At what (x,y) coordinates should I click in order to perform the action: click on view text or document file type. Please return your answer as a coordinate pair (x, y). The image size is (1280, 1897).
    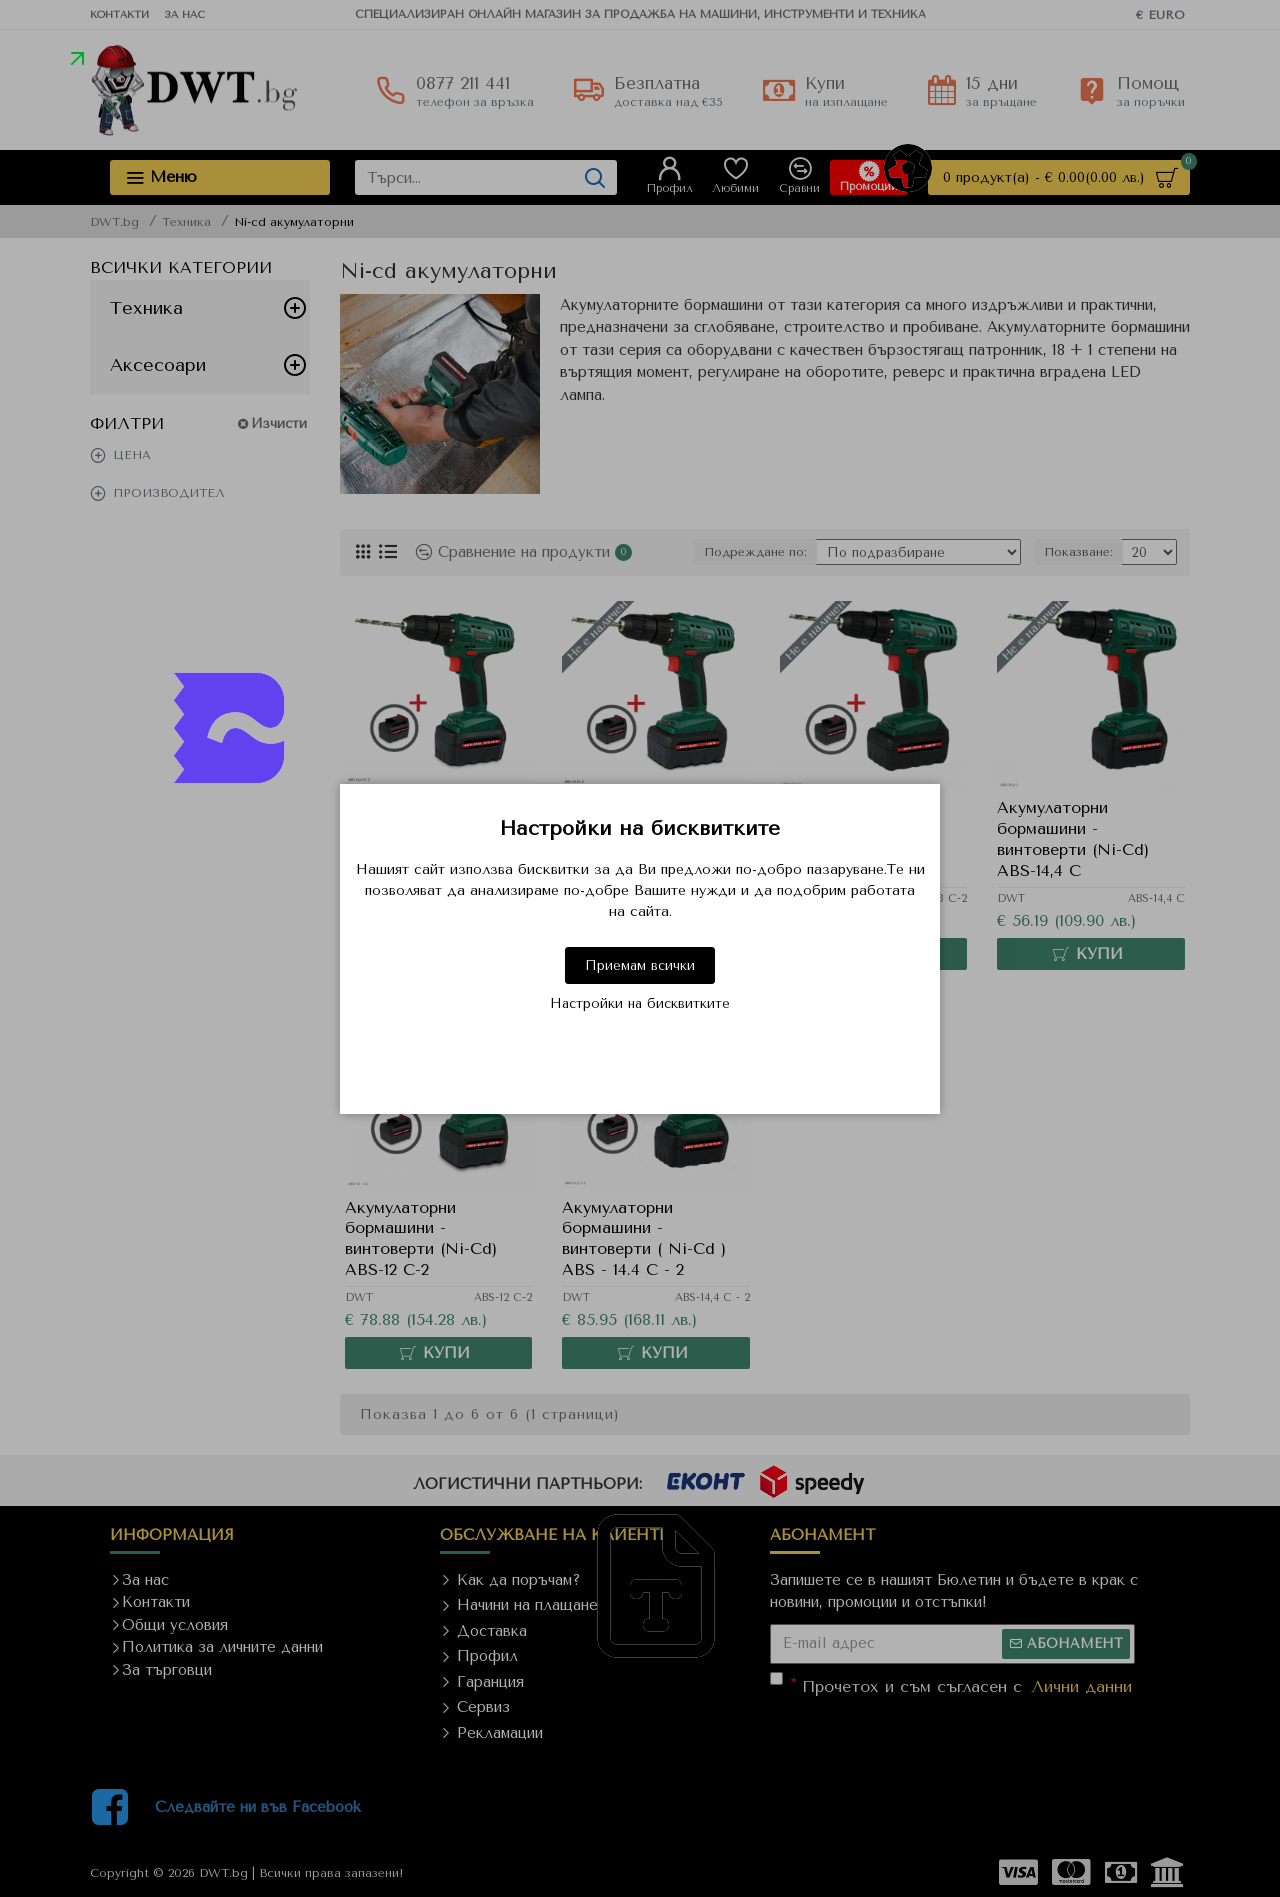
    Looking at the image, I should click on (656, 1586).